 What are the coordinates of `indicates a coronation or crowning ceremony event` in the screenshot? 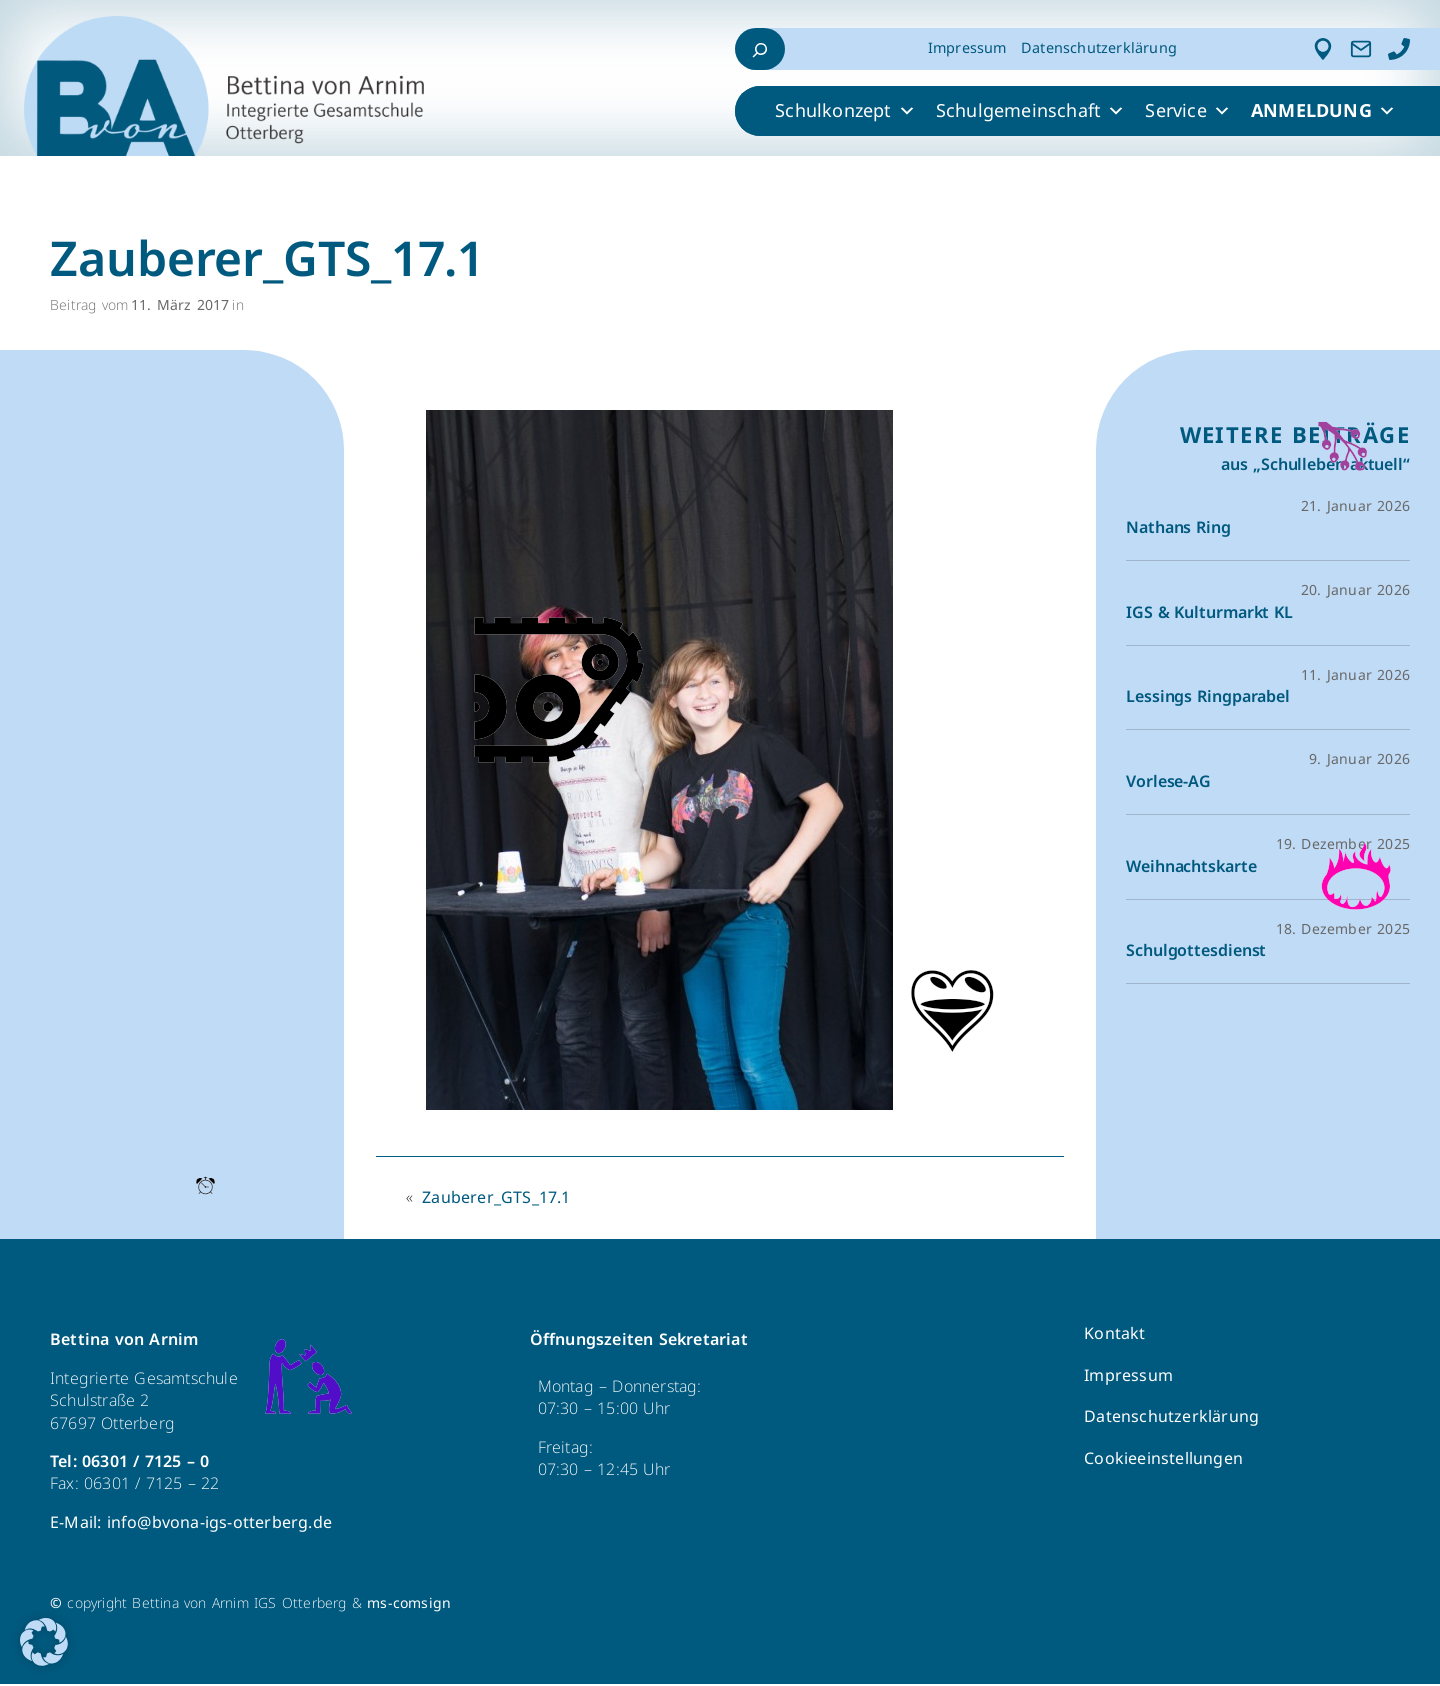 It's located at (308, 1376).